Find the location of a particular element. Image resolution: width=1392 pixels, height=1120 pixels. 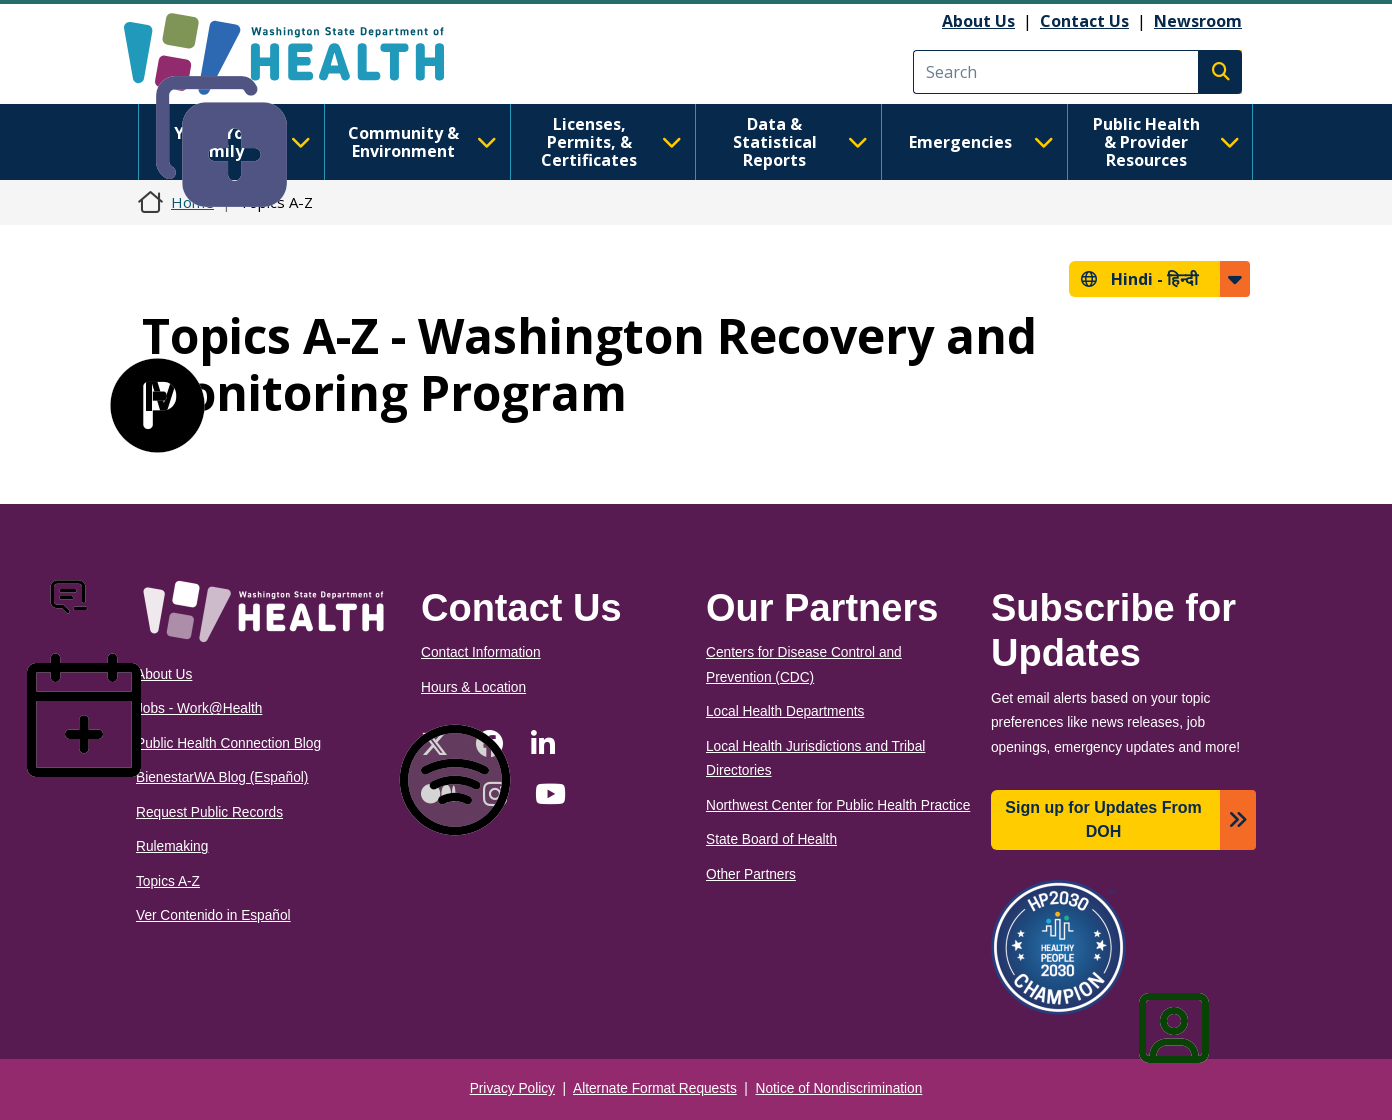

view user profile is located at coordinates (1174, 1028).